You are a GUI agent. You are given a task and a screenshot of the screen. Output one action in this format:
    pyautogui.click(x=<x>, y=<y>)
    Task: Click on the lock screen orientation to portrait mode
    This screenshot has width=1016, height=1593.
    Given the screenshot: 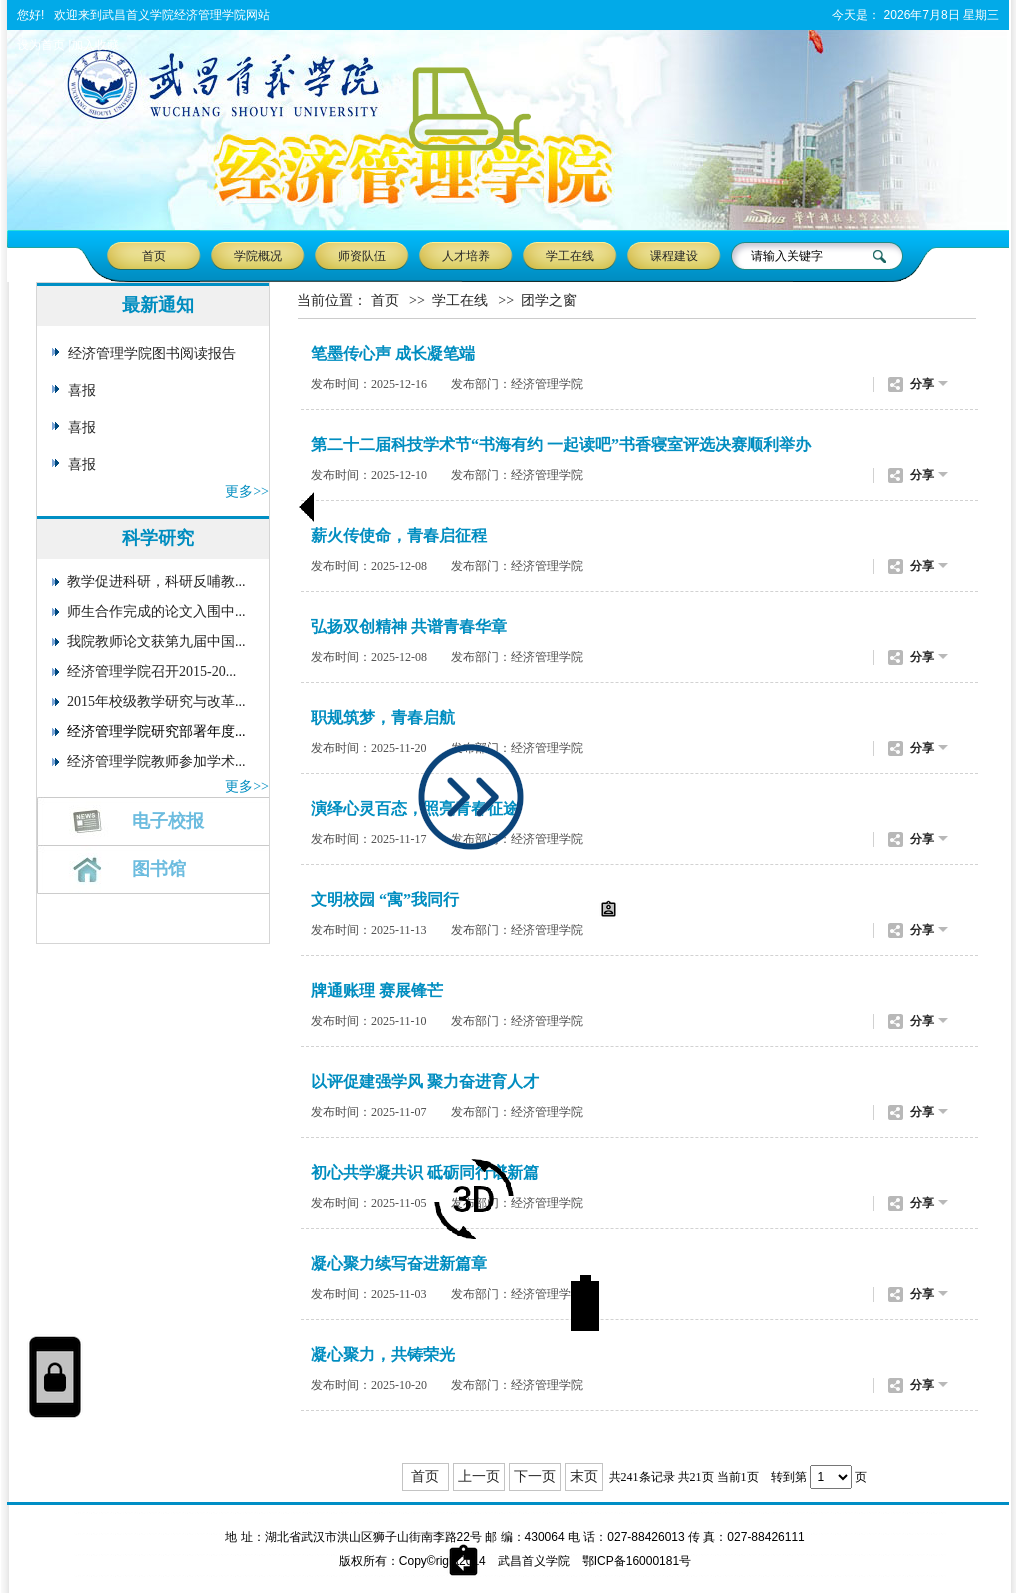 What is the action you would take?
    pyautogui.click(x=55, y=1377)
    